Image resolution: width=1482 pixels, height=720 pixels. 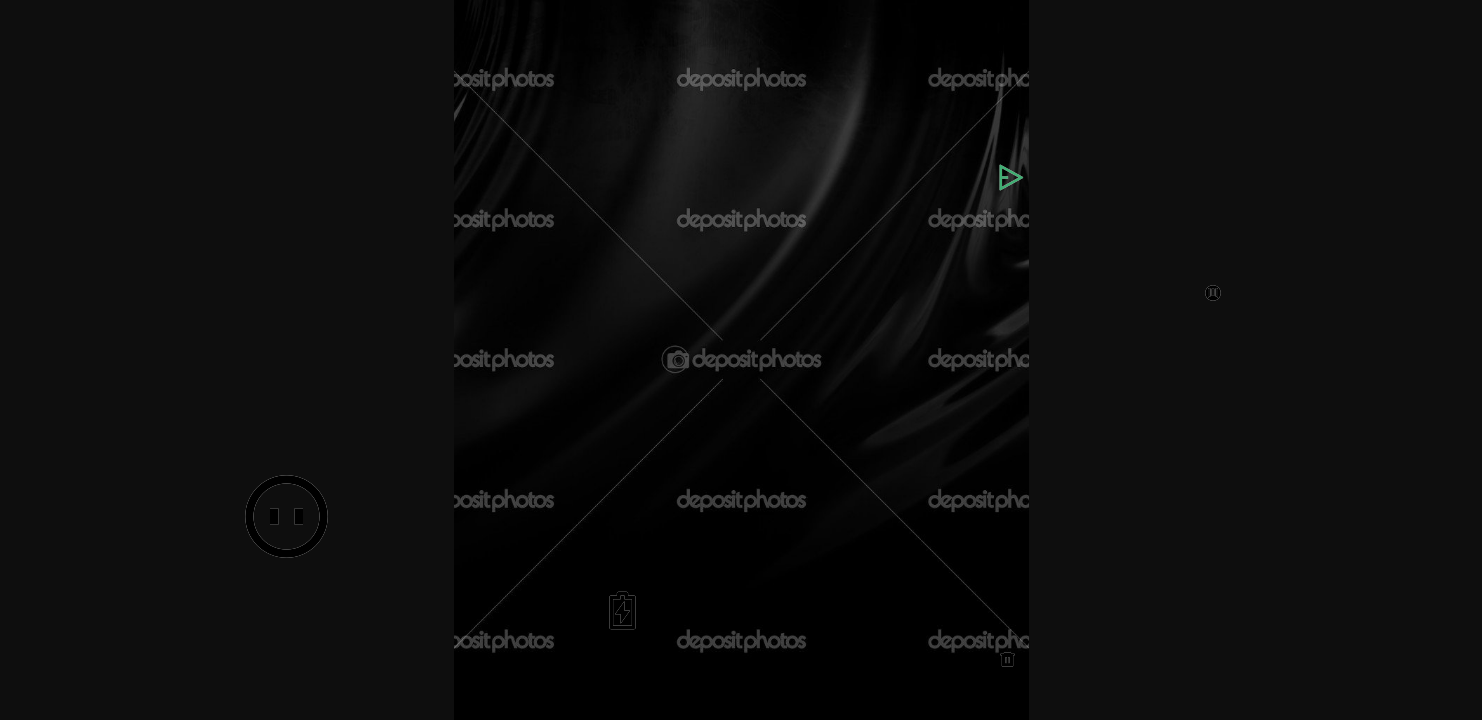 What do you see at coordinates (622, 610) in the screenshot?
I see `battery charging status indicator` at bounding box center [622, 610].